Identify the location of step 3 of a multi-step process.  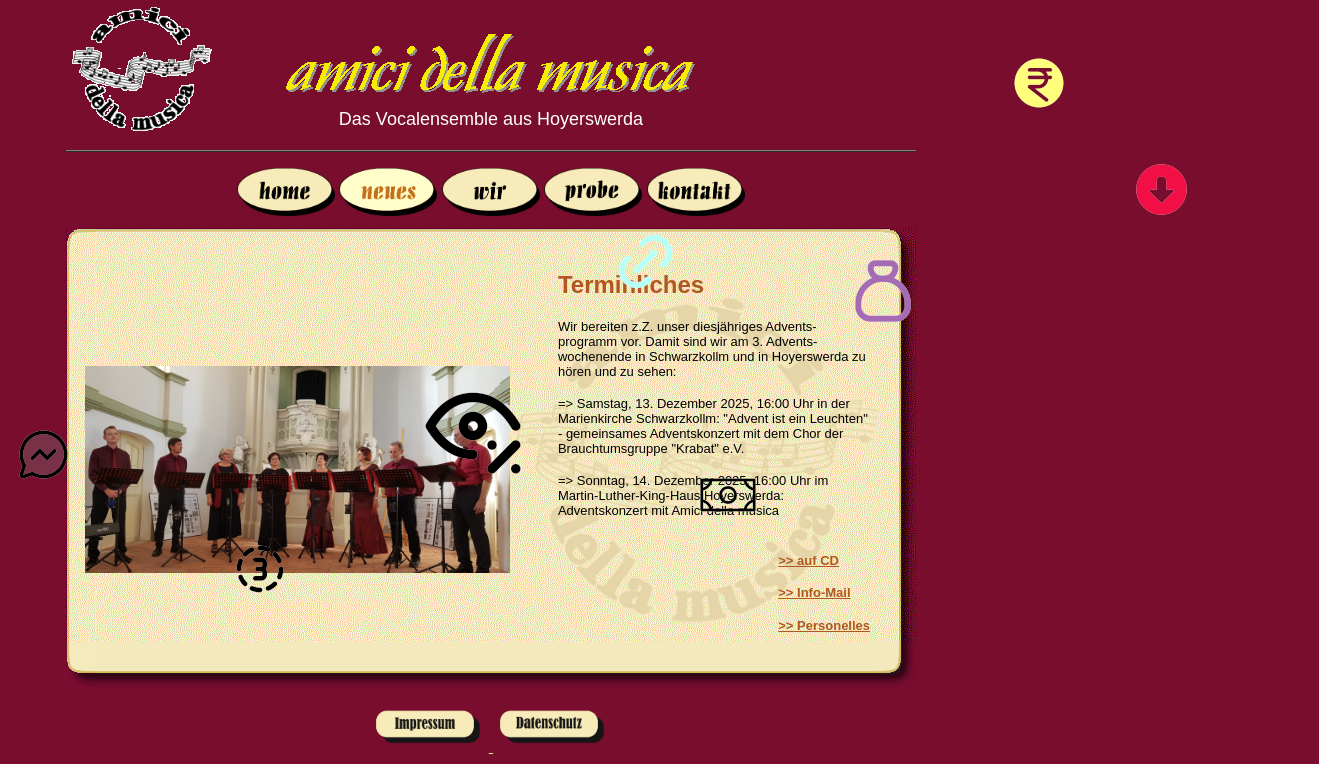
(260, 569).